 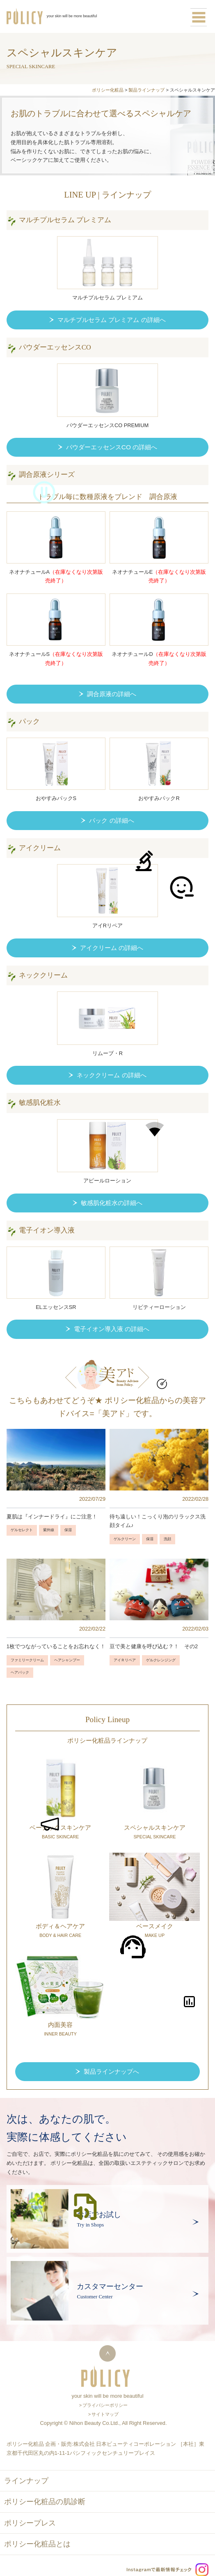 What do you see at coordinates (155, 1129) in the screenshot?
I see `indicates weak wifi signal strength` at bounding box center [155, 1129].